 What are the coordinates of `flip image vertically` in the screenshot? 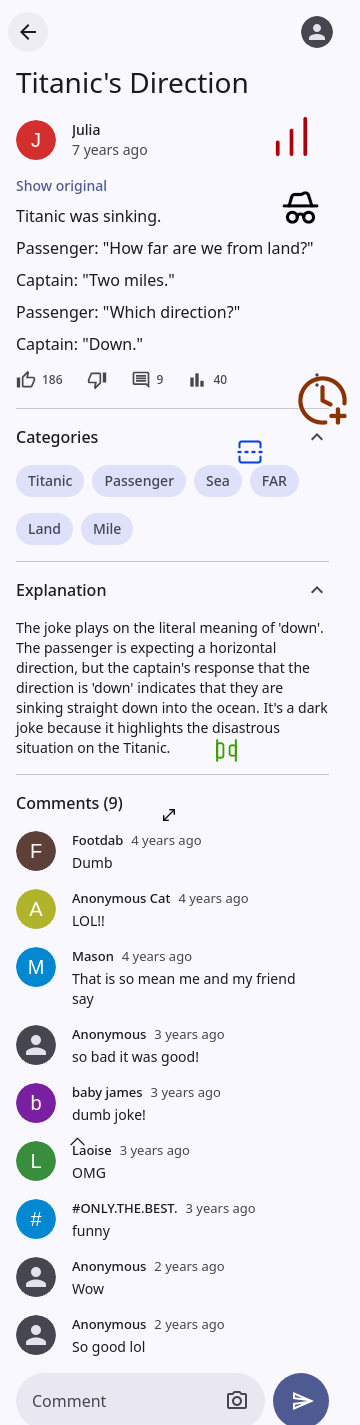 It's located at (250, 452).